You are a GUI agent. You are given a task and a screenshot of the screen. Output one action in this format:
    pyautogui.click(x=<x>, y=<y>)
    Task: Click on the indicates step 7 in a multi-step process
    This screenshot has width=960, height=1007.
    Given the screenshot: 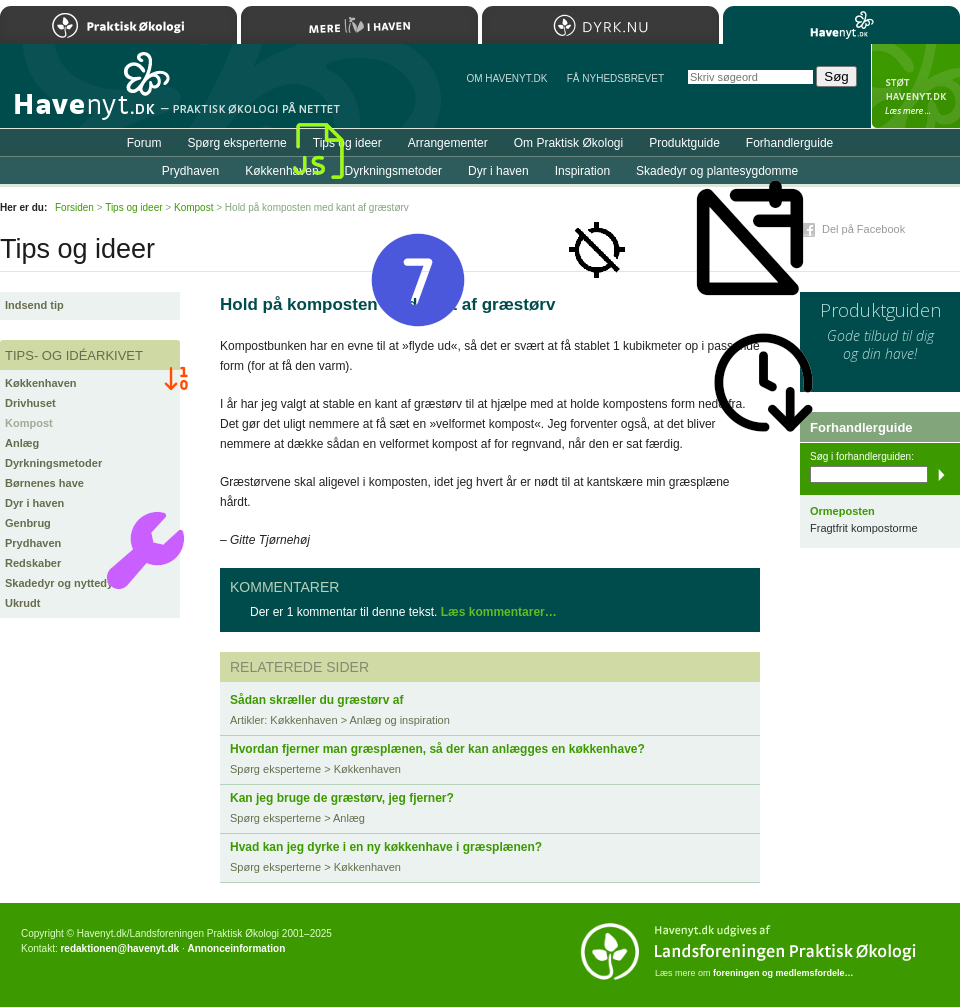 What is the action you would take?
    pyautogui.click(x=418, y=280)
    